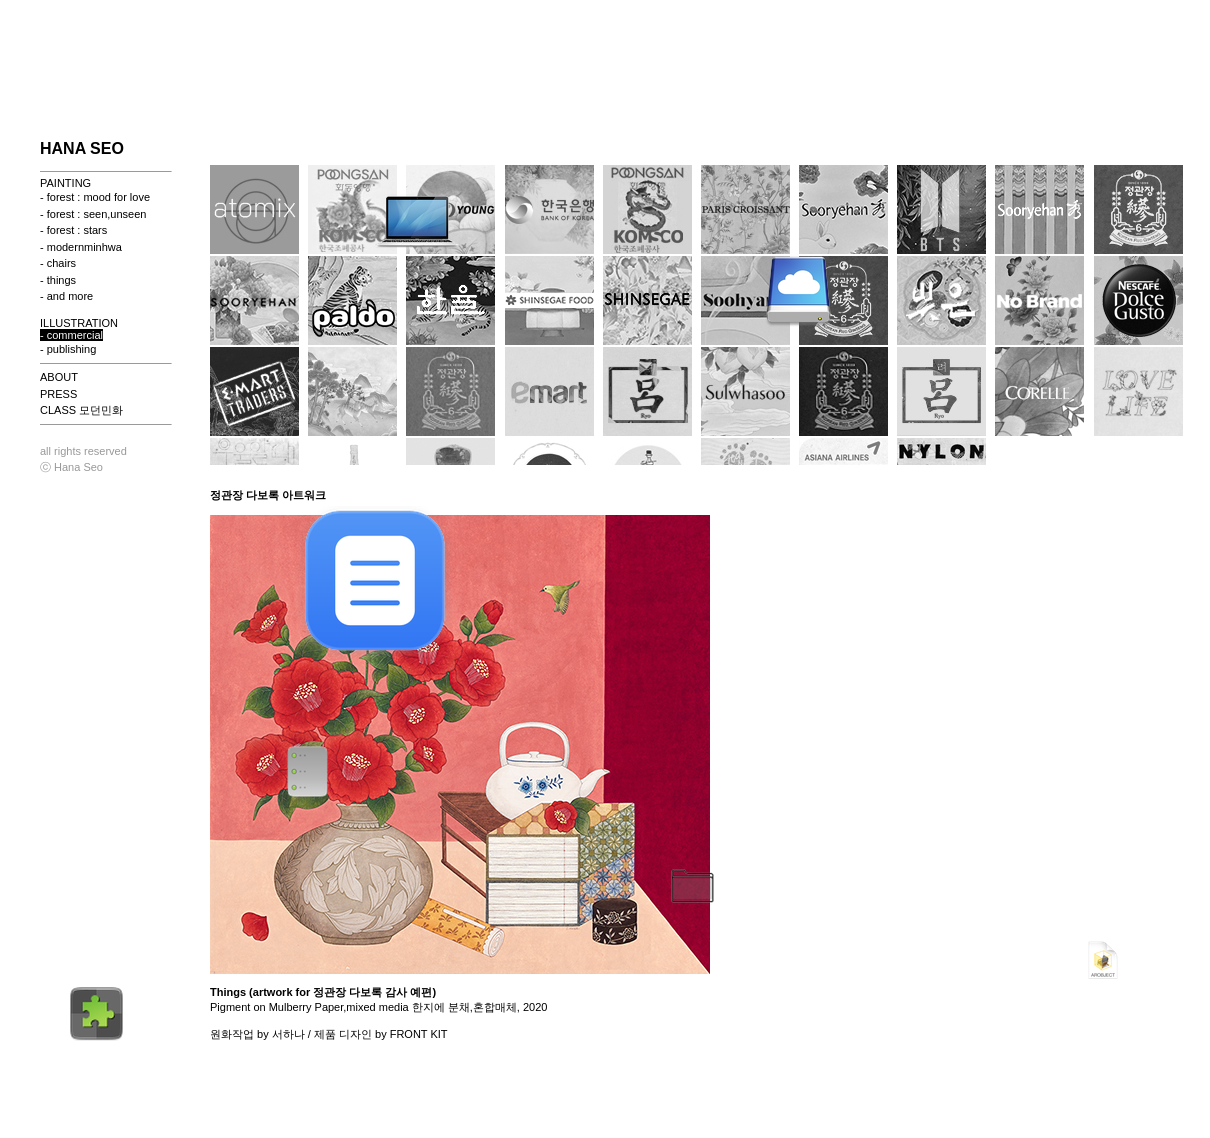  What do you see at coordinates (96, 1013) in the screenshot?
I see `browse or manage system add-ons` at bounding box center [96, 1013].